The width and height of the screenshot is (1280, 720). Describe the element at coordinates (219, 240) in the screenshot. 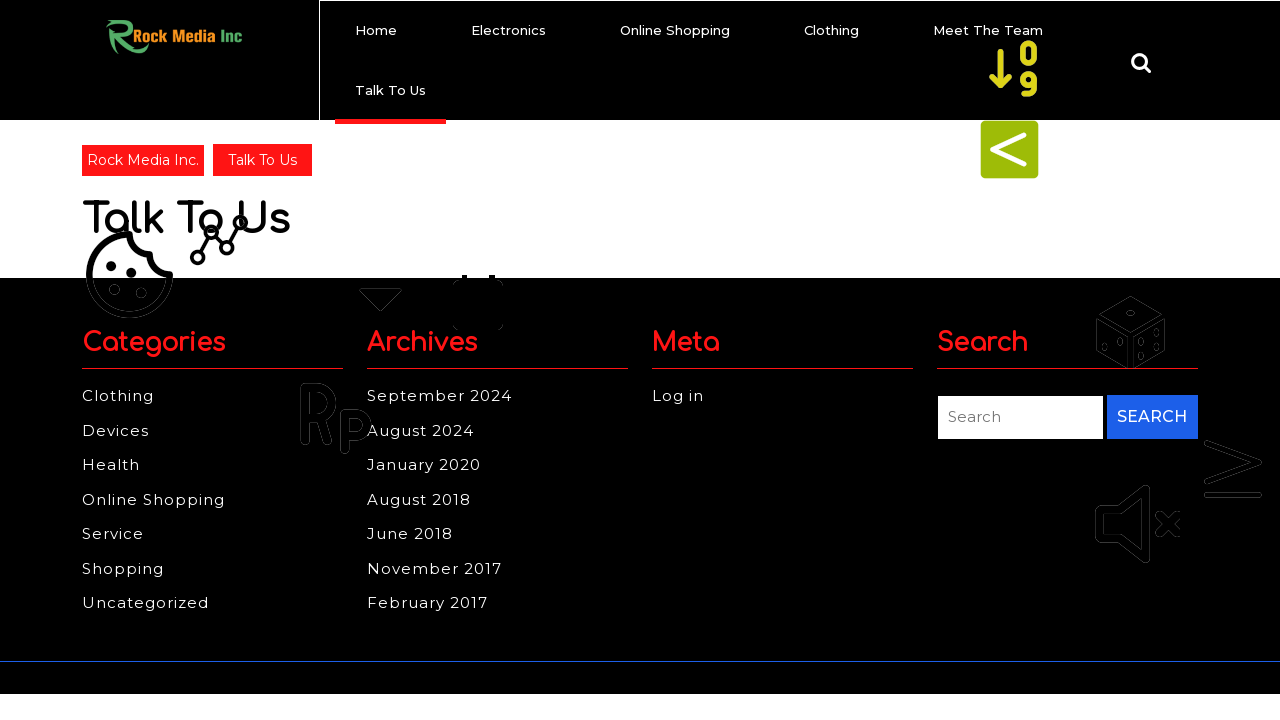

I see `view connected data points or nodes` at that location.